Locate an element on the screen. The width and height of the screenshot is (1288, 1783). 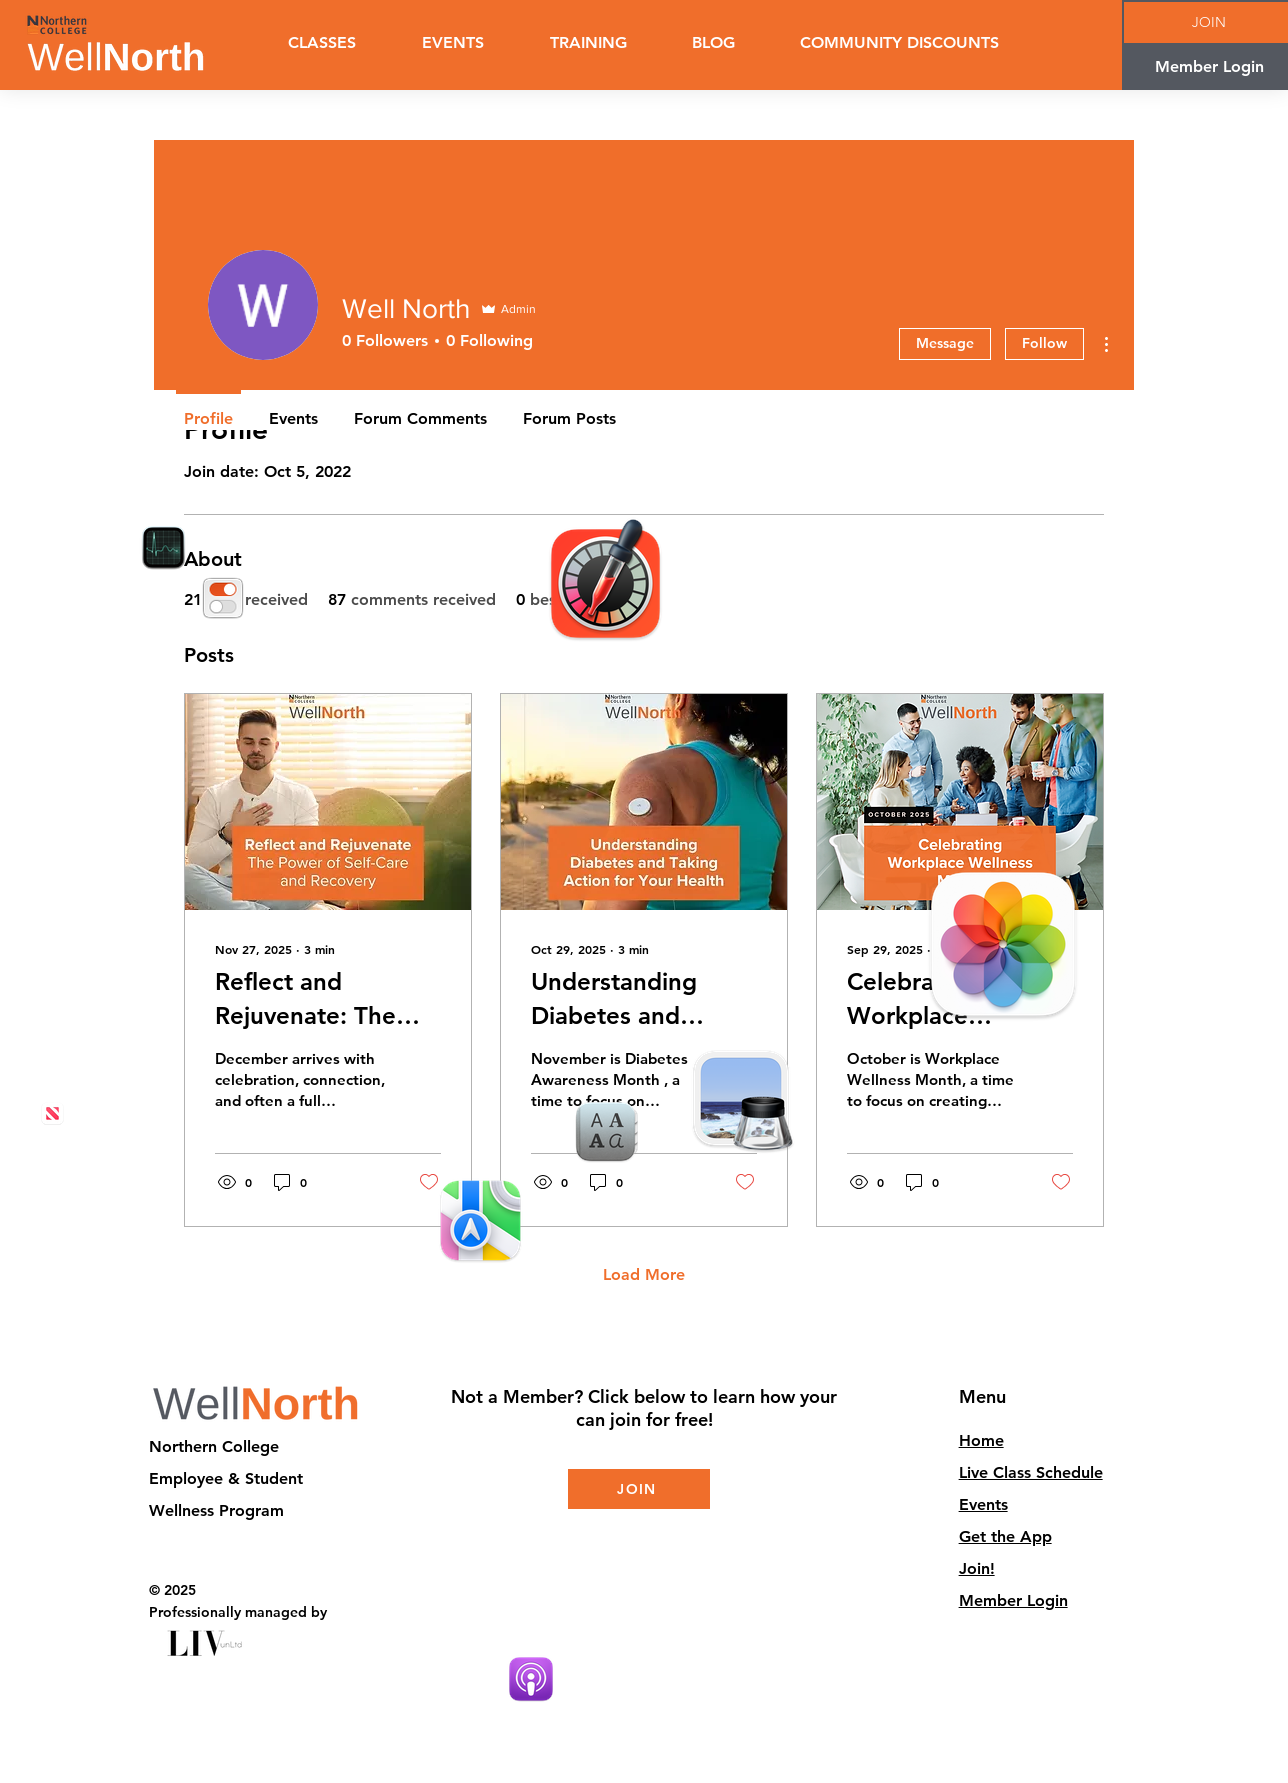
open desktop preferences or settings is located at coordinates (223, 598).